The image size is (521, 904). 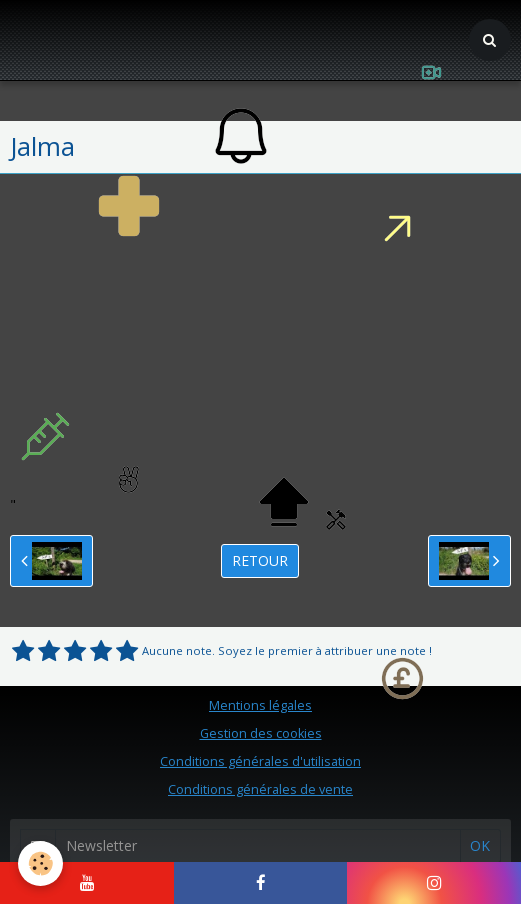 I want to click on send a peace sign reaction, so click(x=128, y=479).